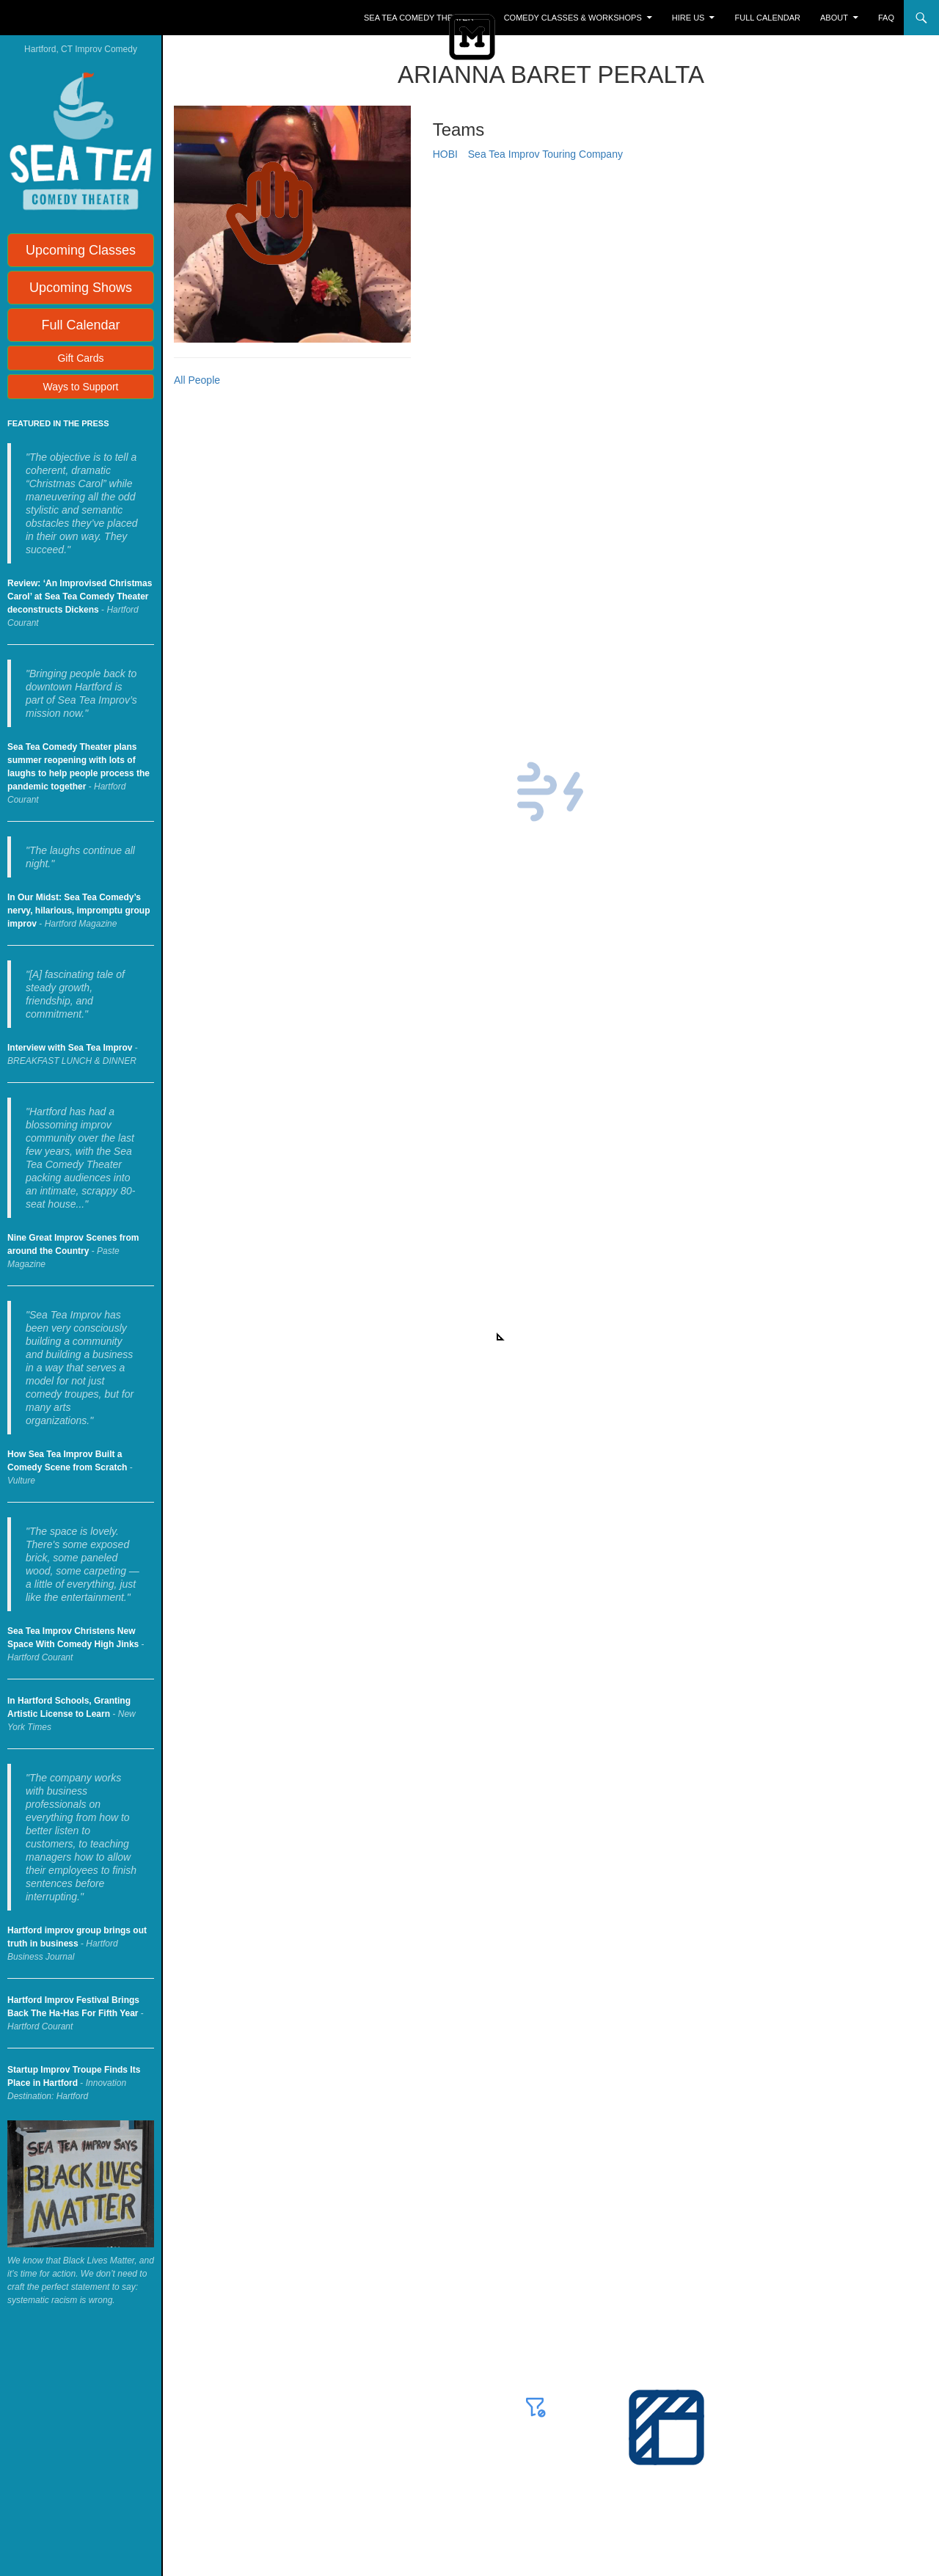 This screenshot has height=2576, width=939. What do you see at coordinates (472, 37) in the screenshot?
I see `open Medium app` at bounding box center [472, 37].